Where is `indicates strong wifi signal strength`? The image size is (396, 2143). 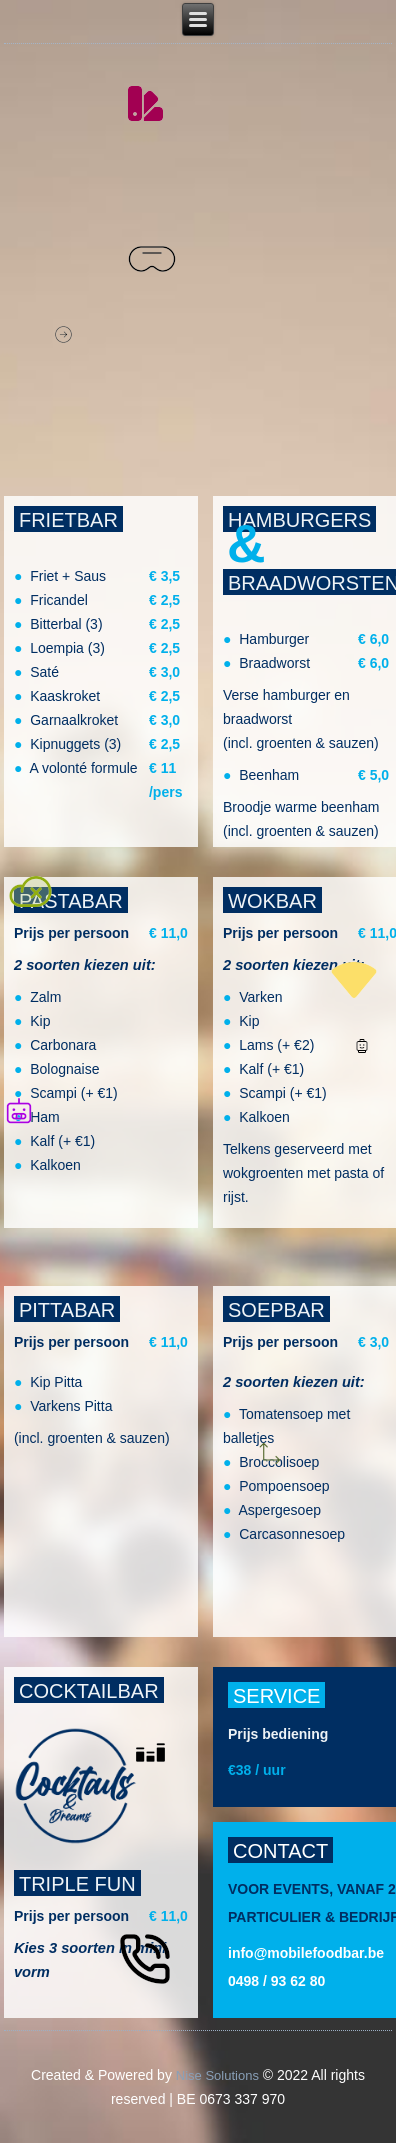
indicates strong wifi signal strength is located at coordinates (354, 980).